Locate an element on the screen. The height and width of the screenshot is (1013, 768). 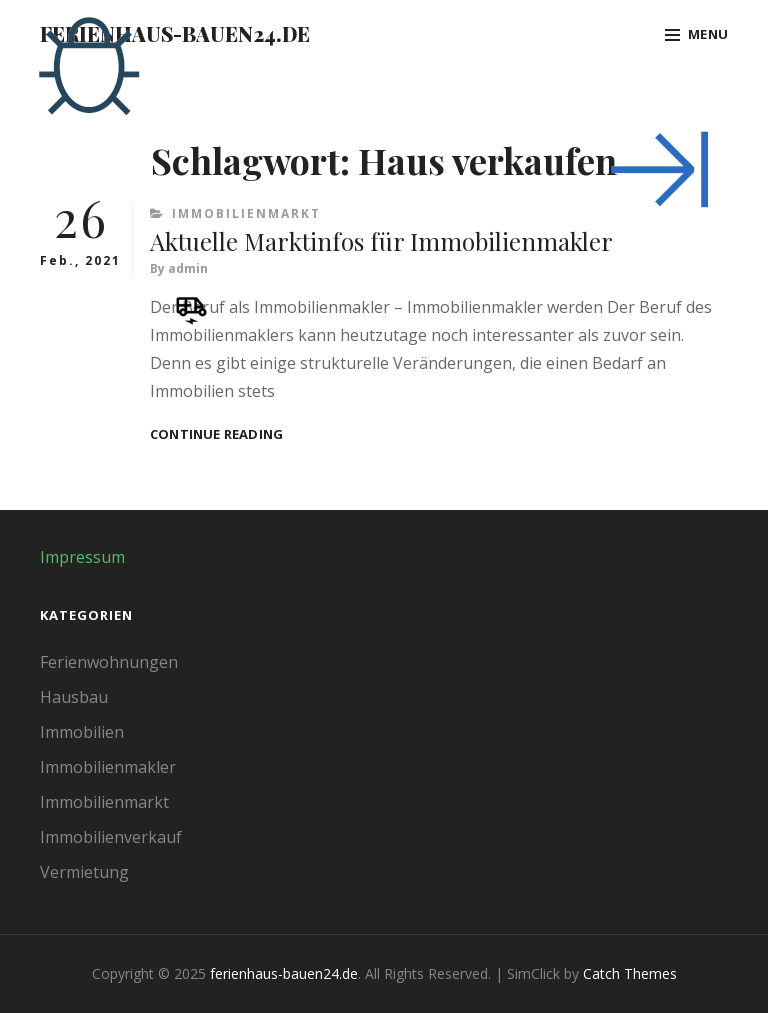
select electric rickshaw as transportation option is located at coordinates (191, 309).